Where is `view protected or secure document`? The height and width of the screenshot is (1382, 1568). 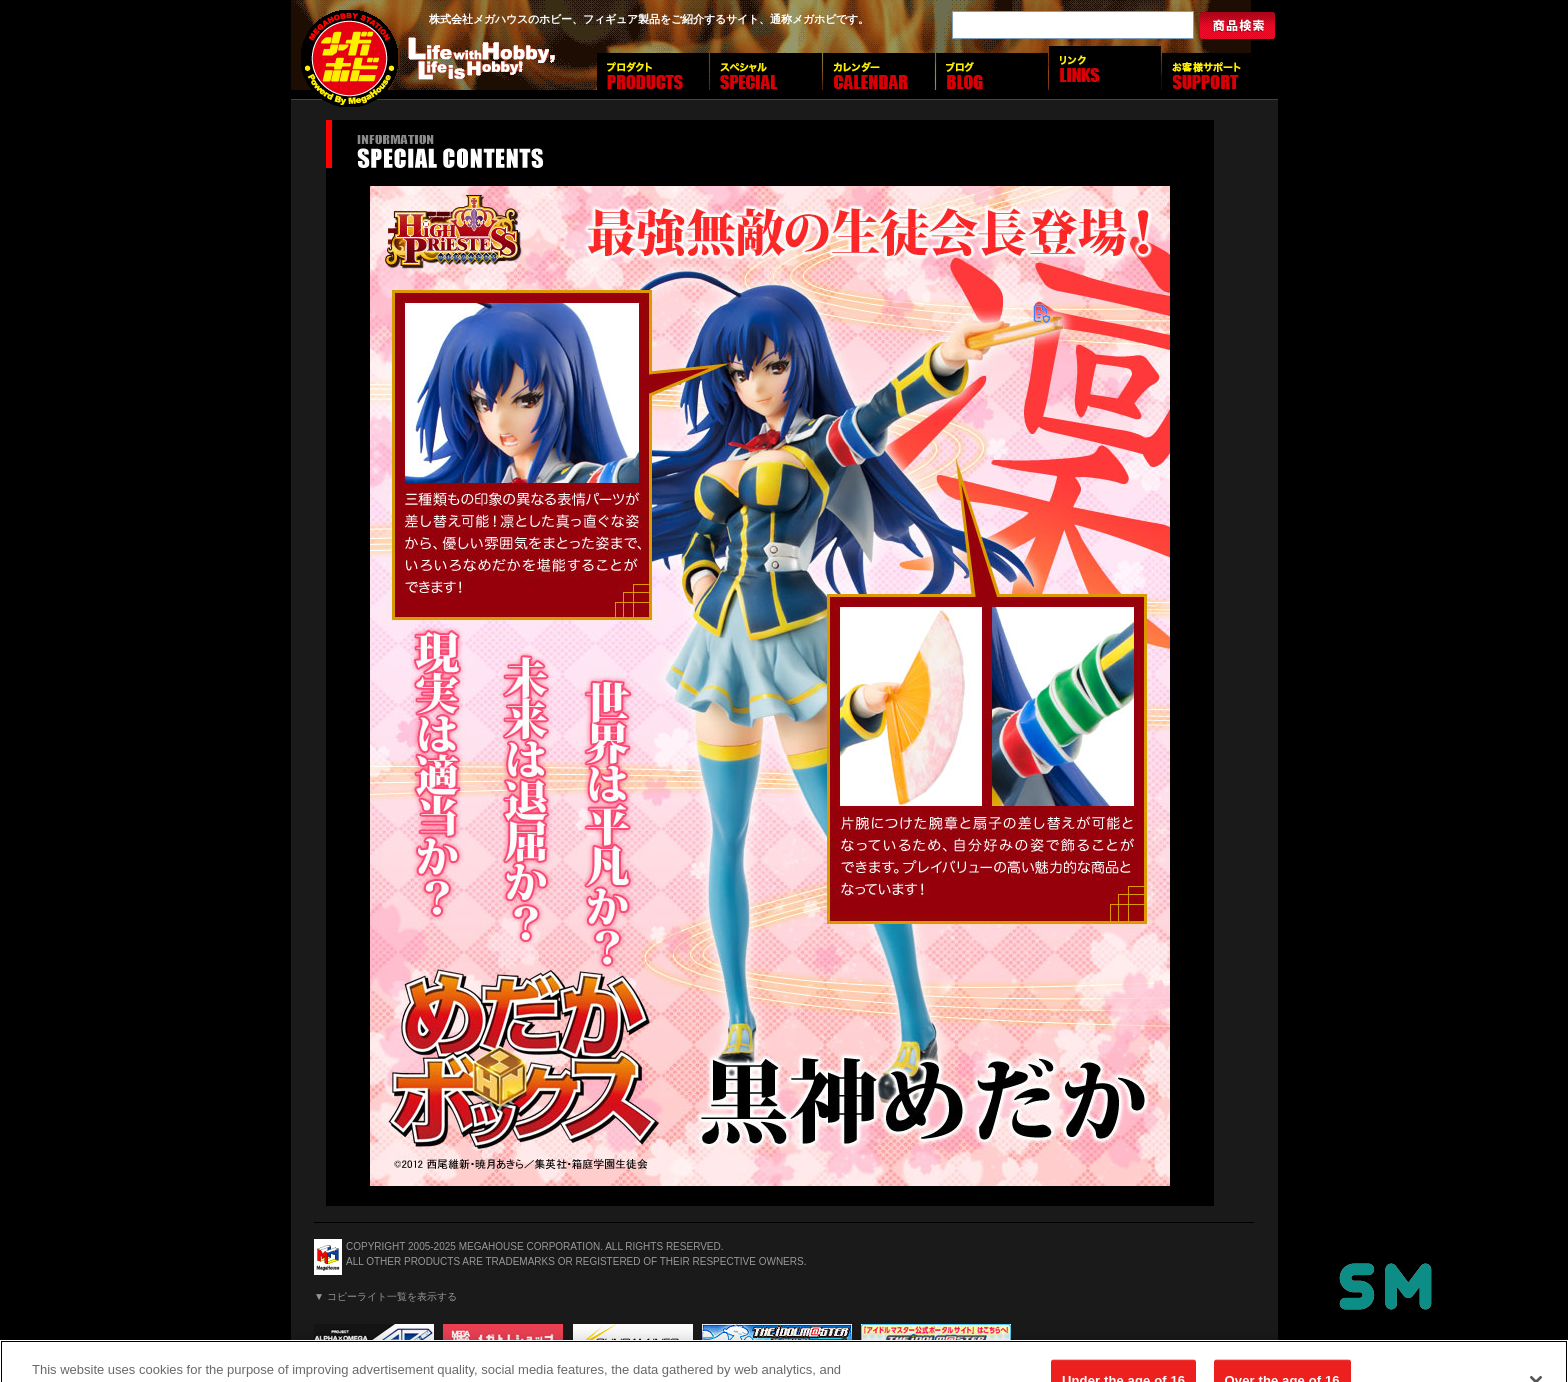 view protected or secure document is located at coordinates (1041, 313).